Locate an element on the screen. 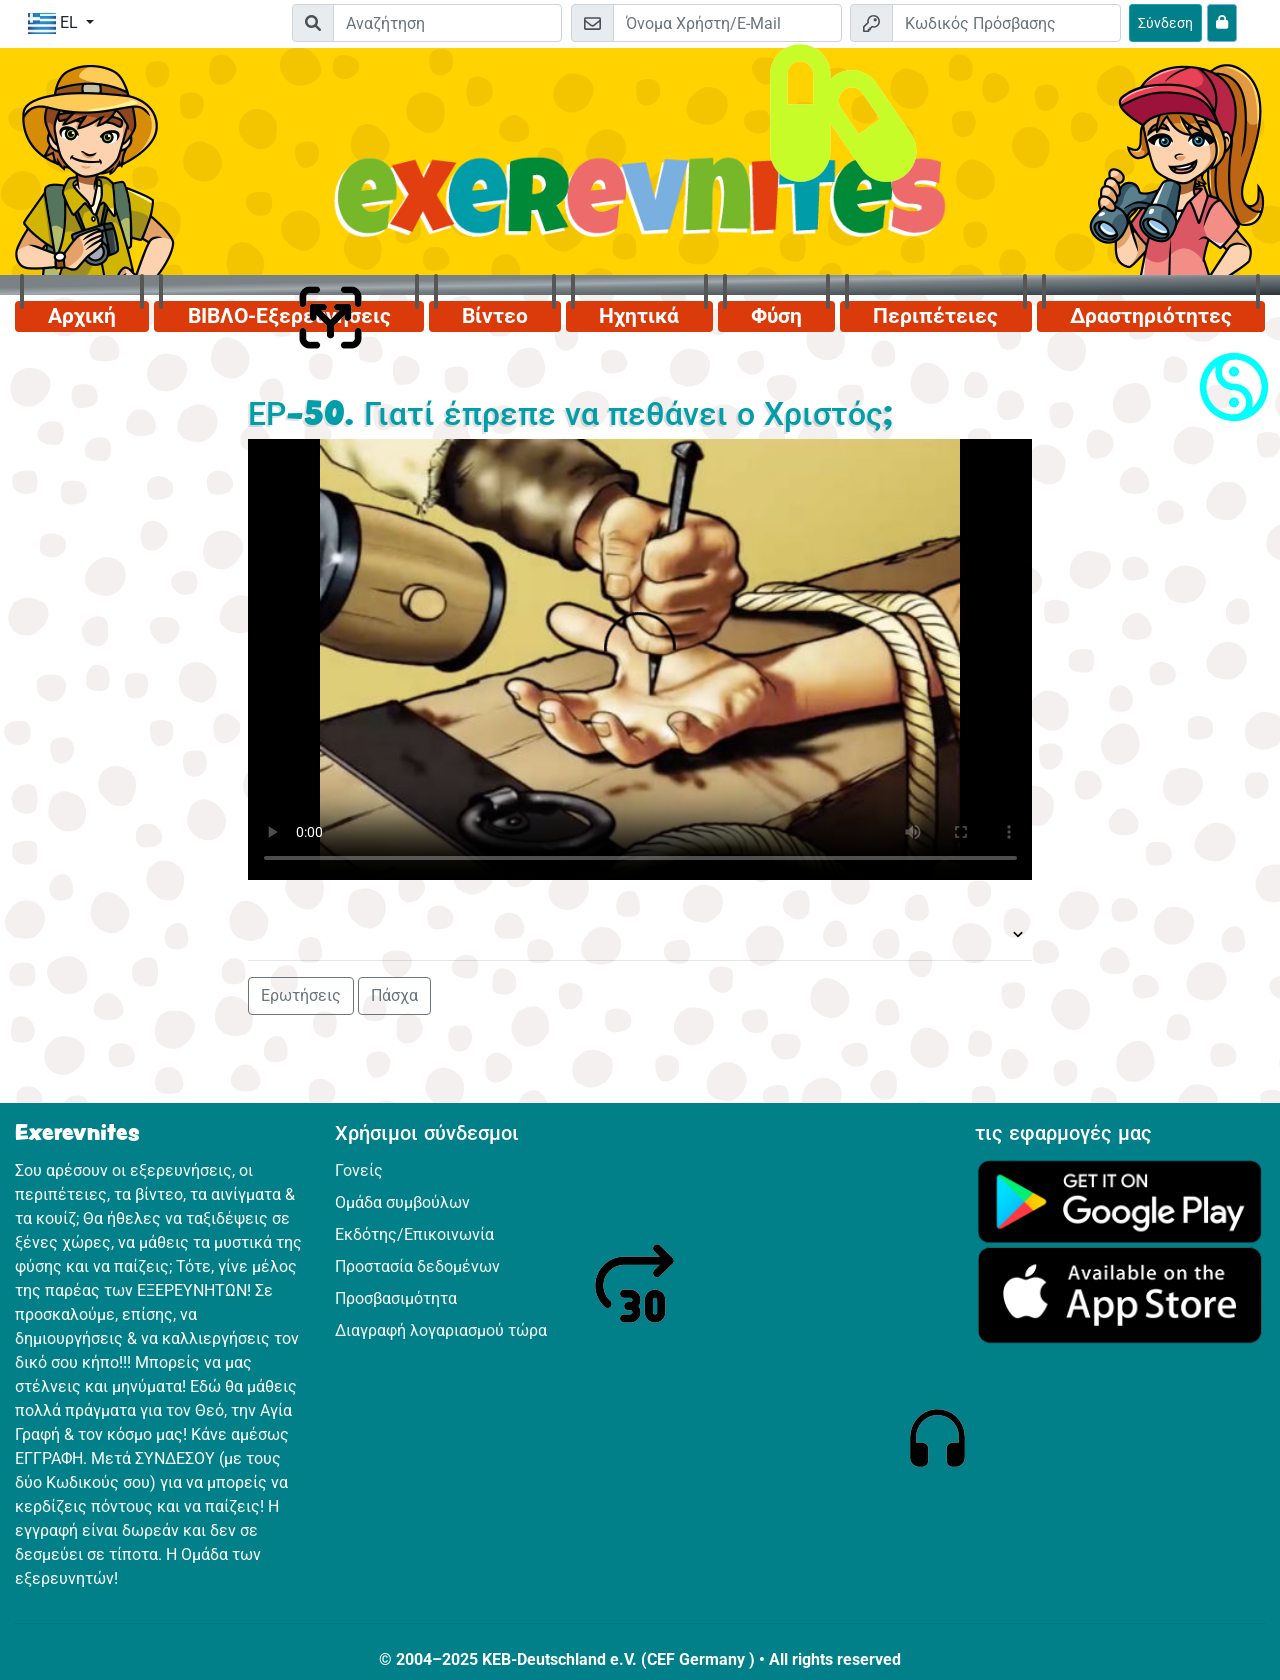 This screenshot has width=1280, height=1680. expand a dropdown menu or section is located at coordinates (1018, 934).